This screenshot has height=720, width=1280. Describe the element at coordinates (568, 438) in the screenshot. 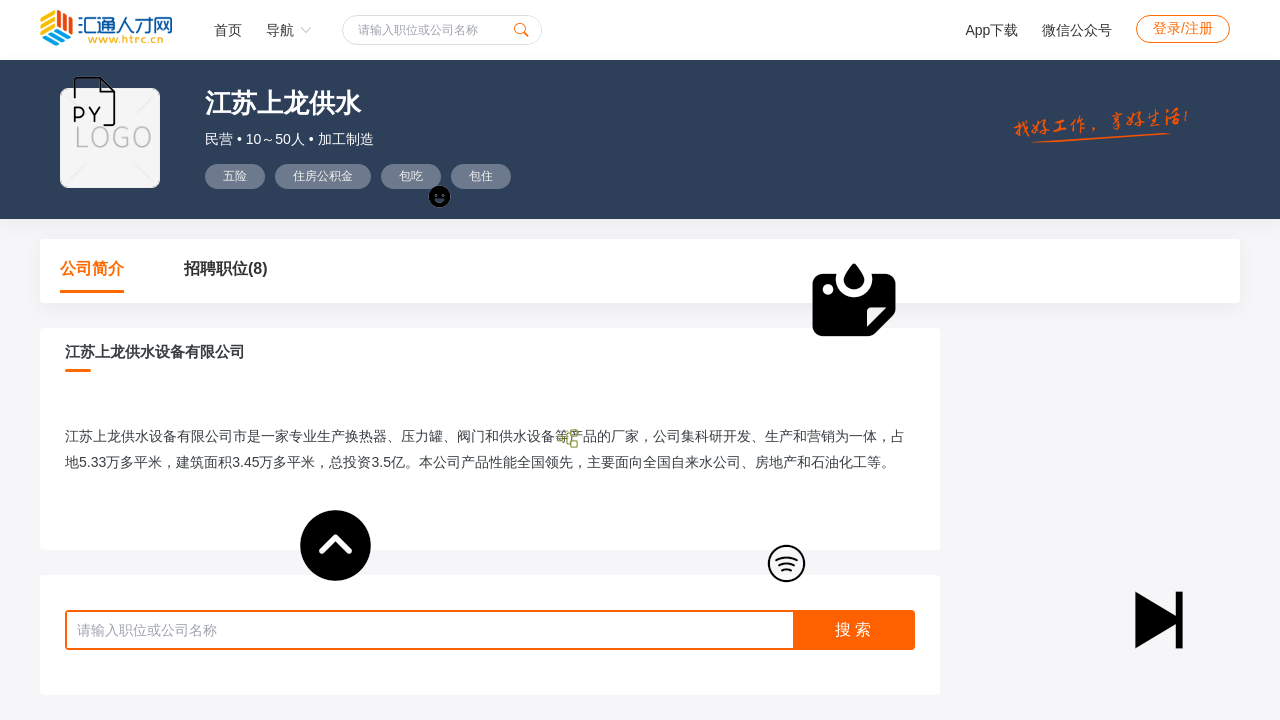

I see `view hierarchical structure or organization` at that location.